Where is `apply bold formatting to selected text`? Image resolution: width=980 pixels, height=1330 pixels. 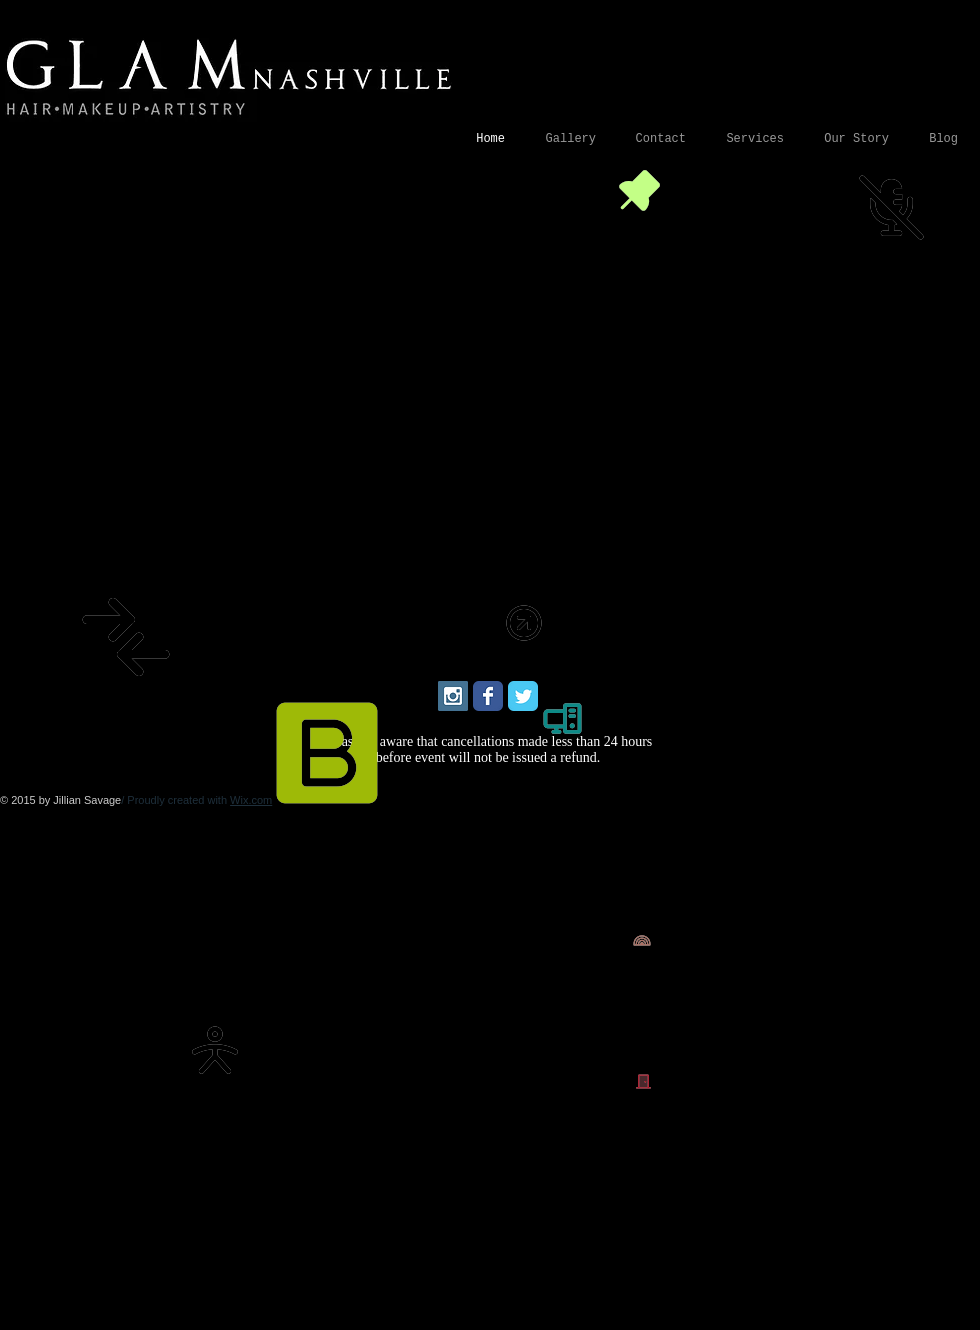 apply bold formatting to selected text is located at coordinates (327, 753).